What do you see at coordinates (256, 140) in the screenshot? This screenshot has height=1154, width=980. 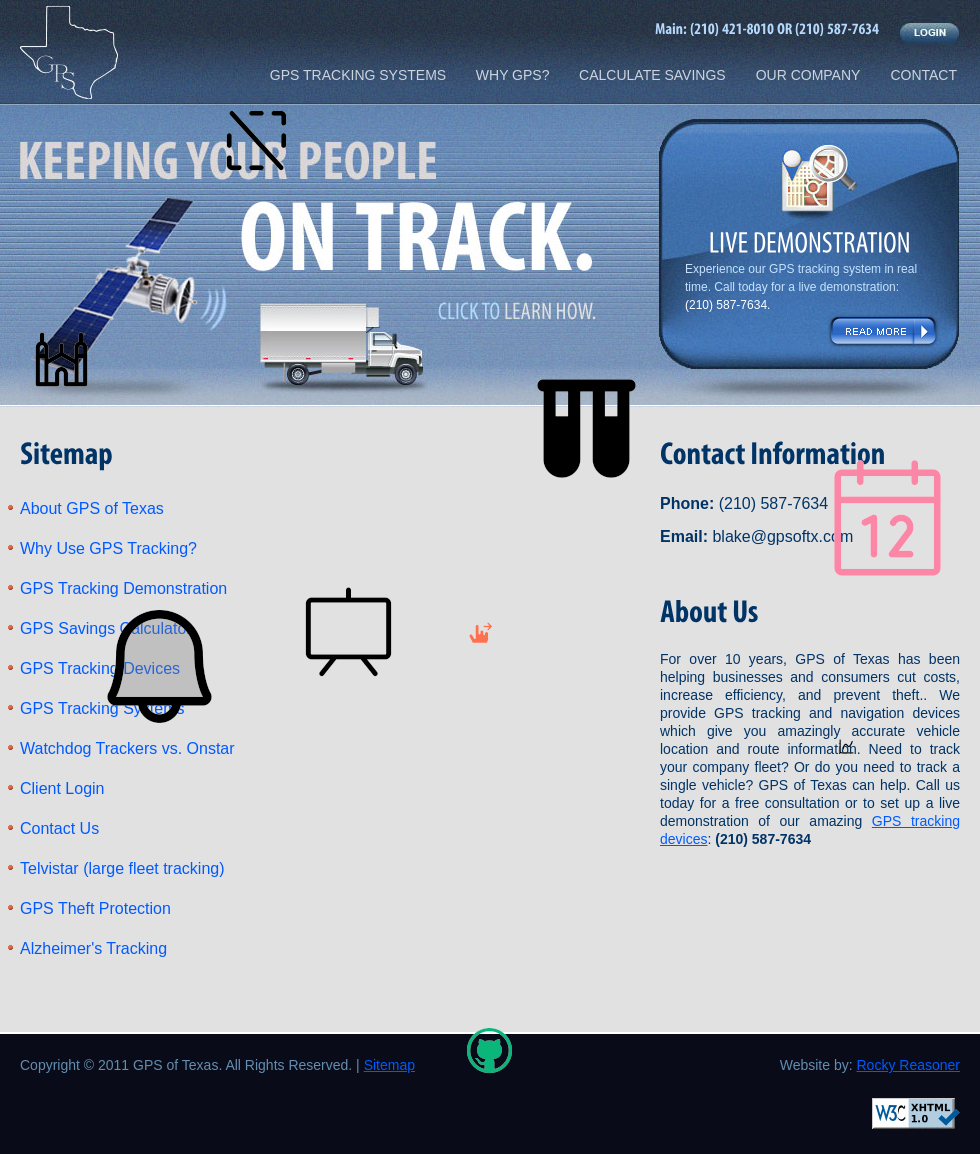 I see `disable selection mode` at bounding box center [256, 140].